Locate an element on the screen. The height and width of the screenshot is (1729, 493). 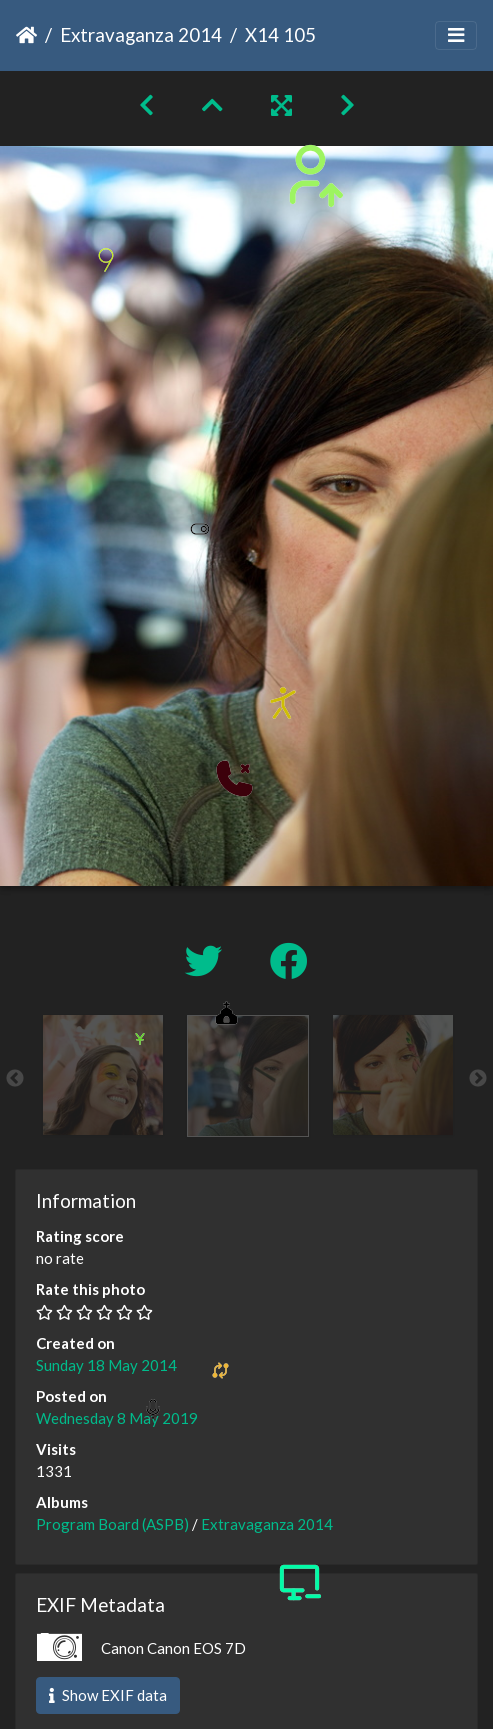
indicates chinese yuan currency is located at coordinates (140, 1039).